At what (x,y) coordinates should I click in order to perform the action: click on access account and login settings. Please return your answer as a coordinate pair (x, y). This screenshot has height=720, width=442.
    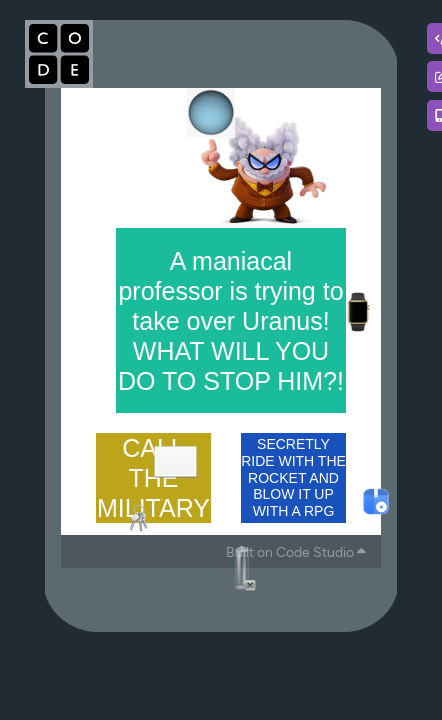
    Looking at the image, I should click on (139, 519).